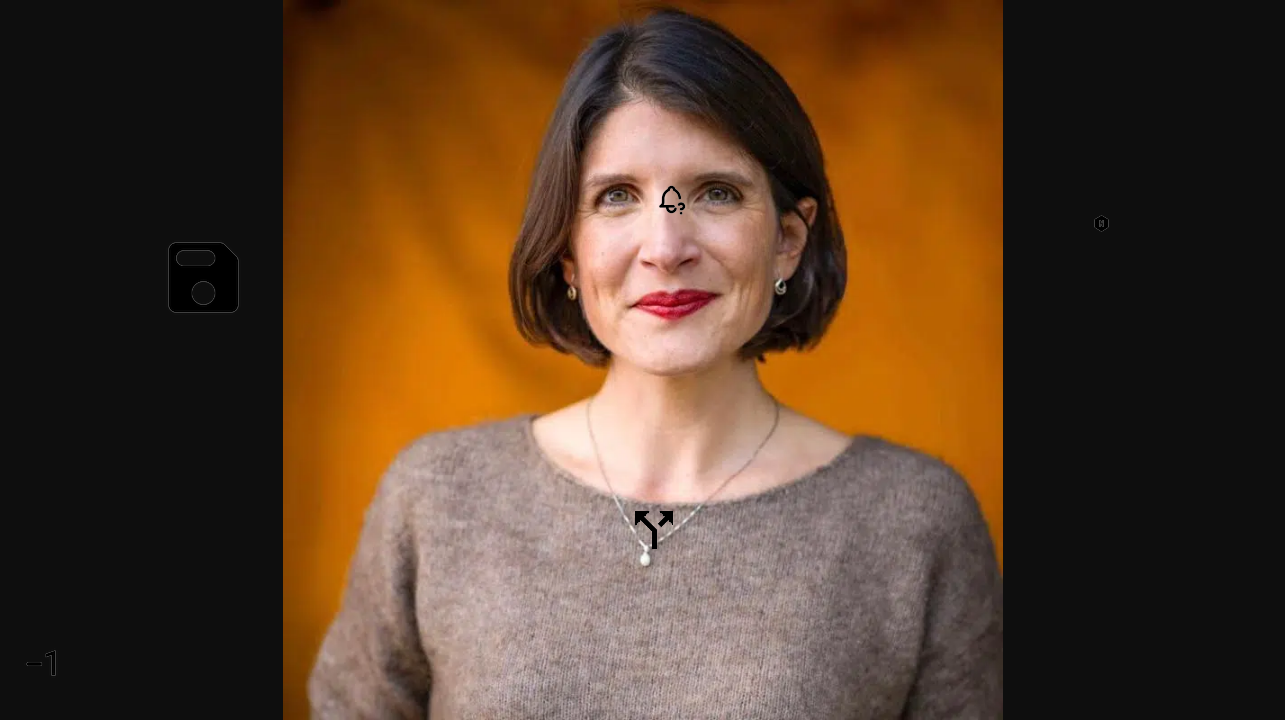  Describe the element at coordinates (671, 199) in the screenshot. I see `notification settings help or FAQ` at that location.